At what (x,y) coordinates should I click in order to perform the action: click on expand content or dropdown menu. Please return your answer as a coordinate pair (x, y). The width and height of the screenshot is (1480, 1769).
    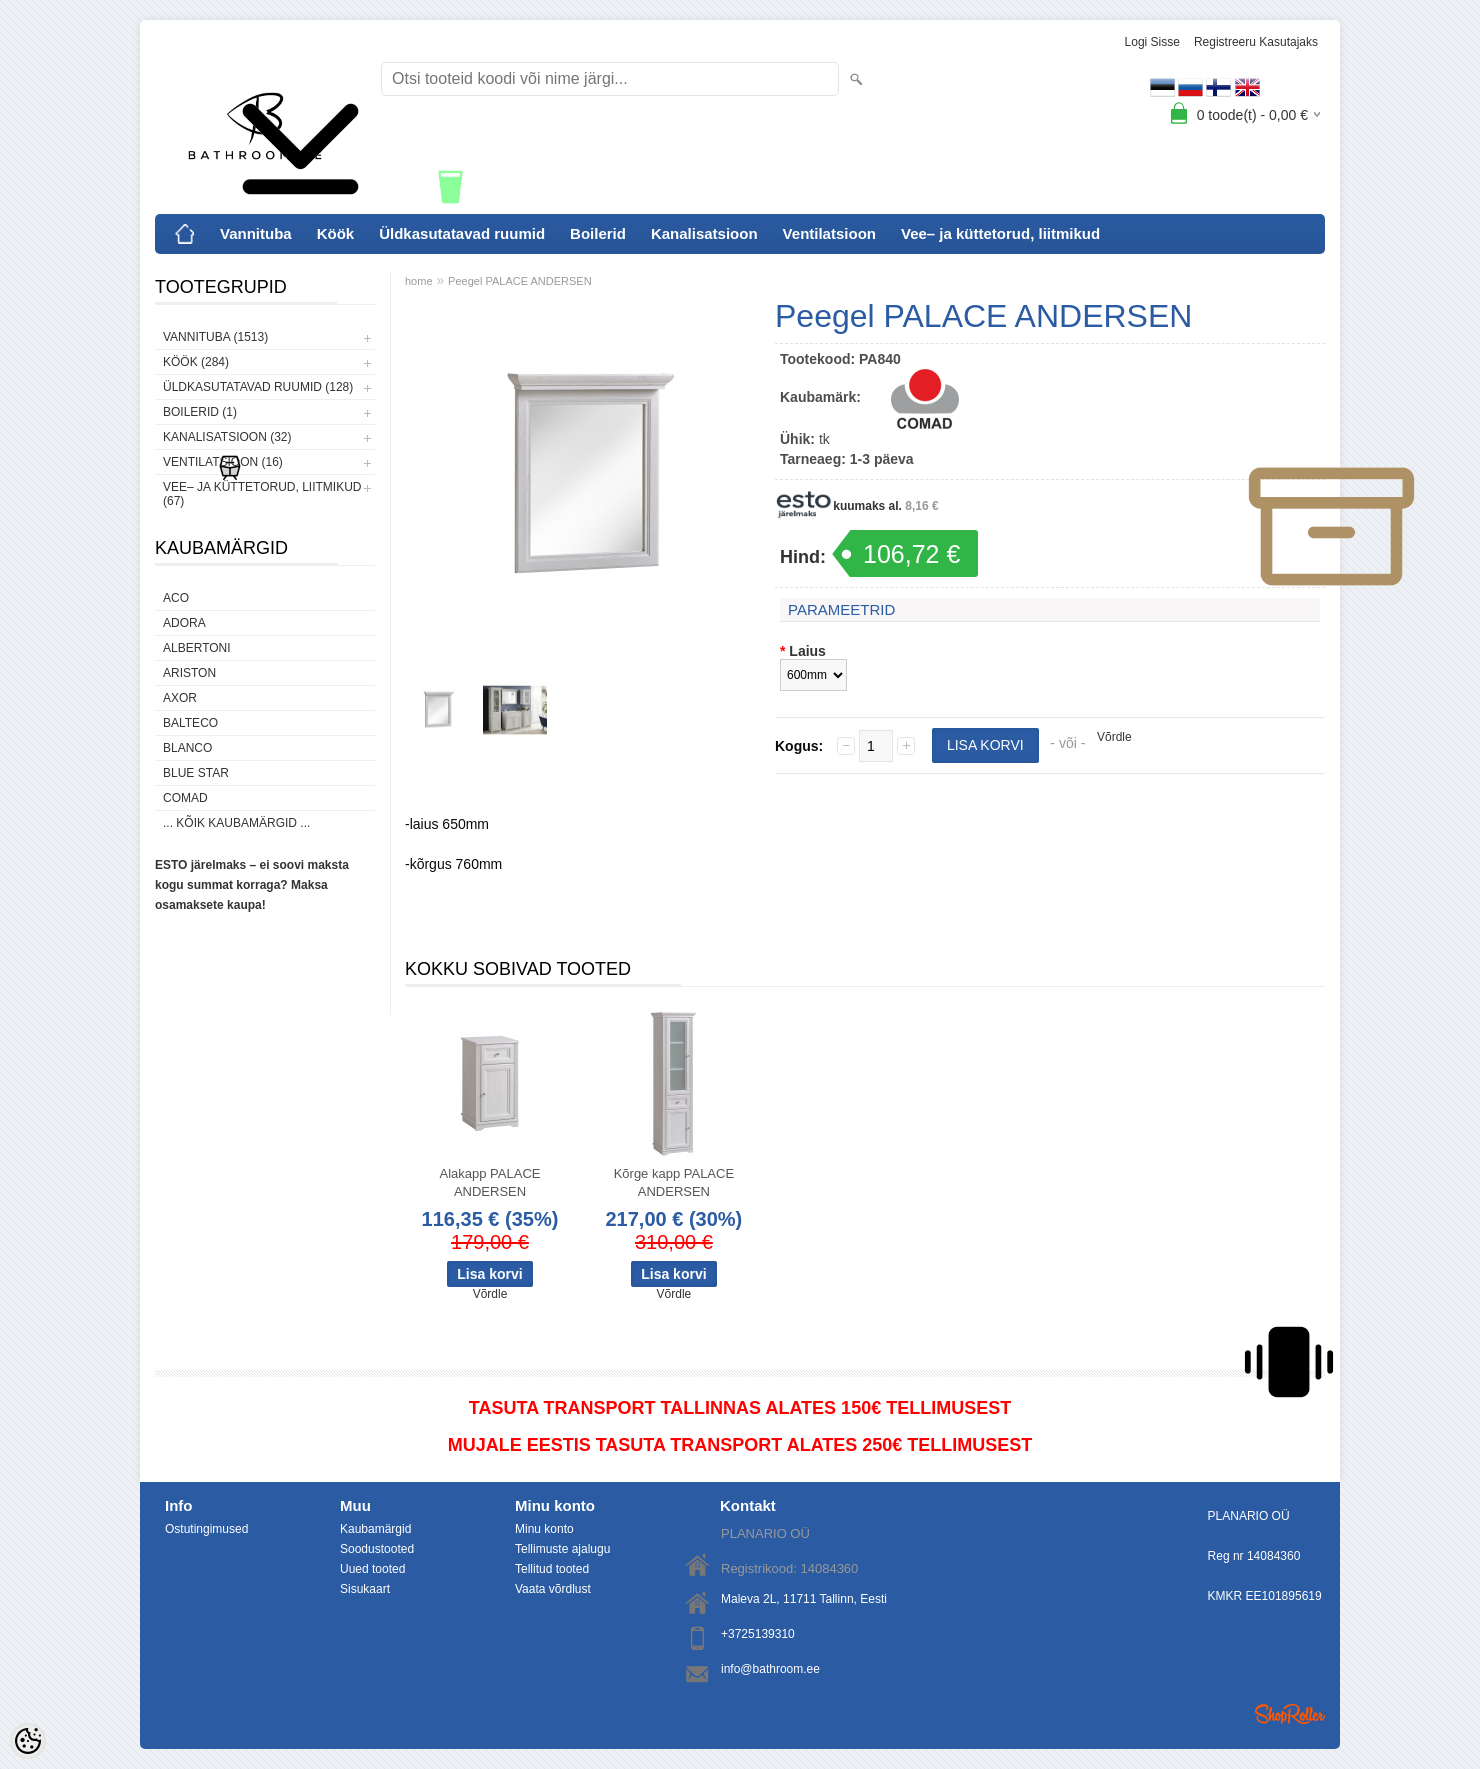
    Looking at the image, I should click on (300, 146).